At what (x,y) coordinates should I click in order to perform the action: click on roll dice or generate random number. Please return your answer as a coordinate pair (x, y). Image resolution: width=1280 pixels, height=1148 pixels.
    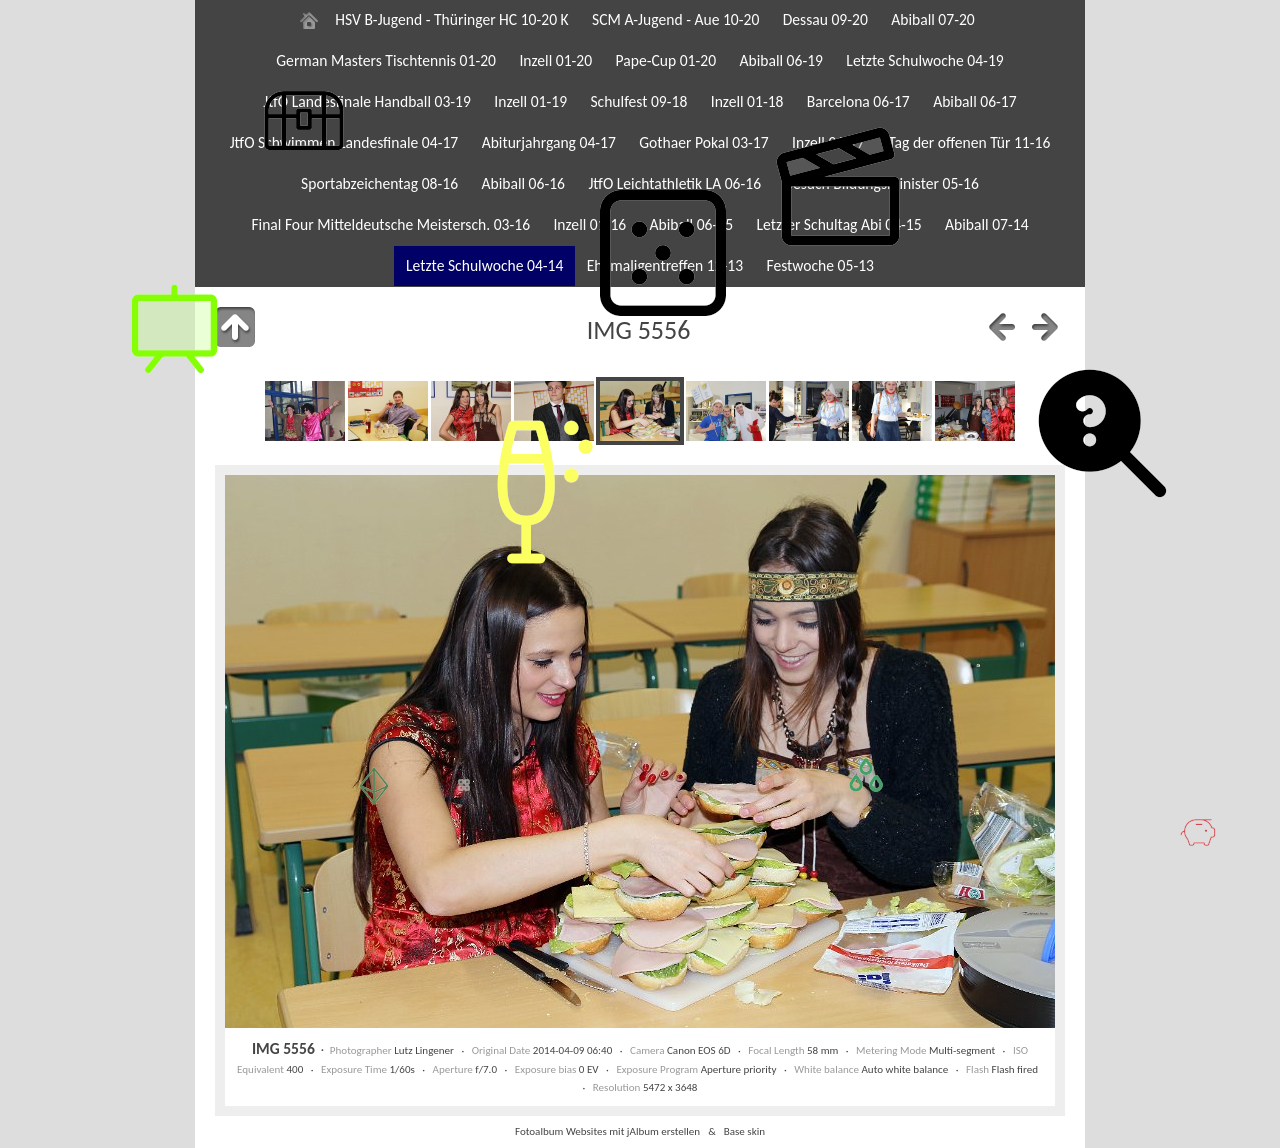
    Looking at the image, I should click on (663, 253).